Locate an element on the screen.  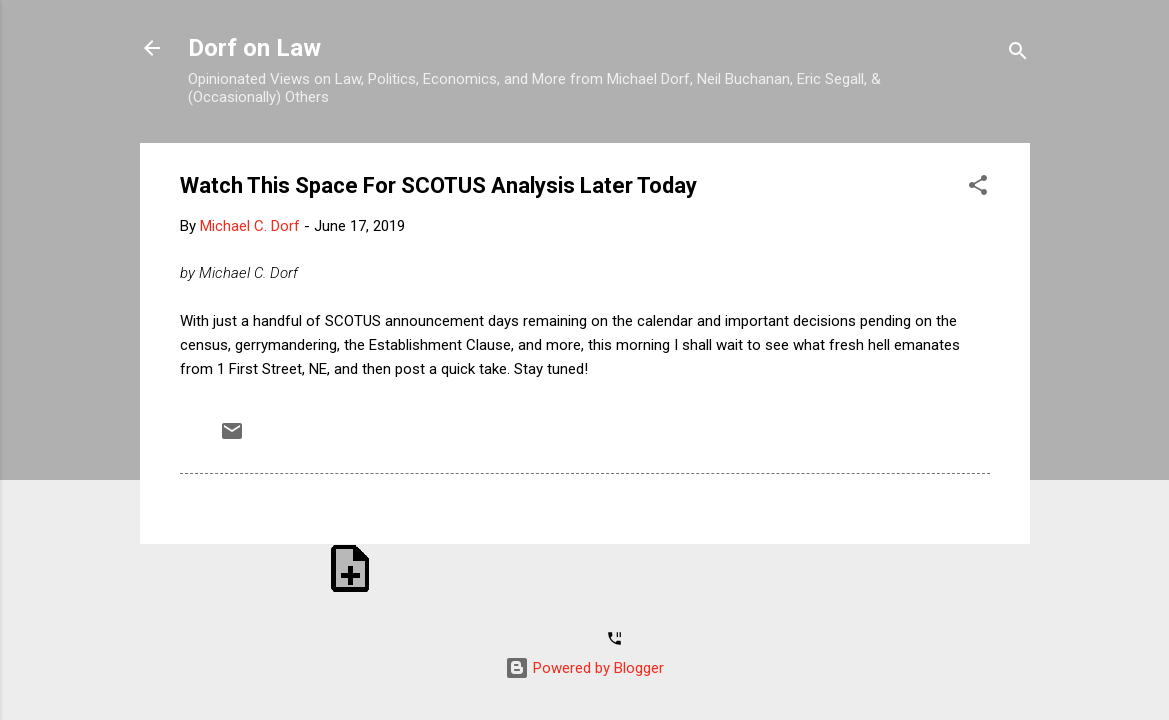
call on hold is located at coordinates (614, 638).